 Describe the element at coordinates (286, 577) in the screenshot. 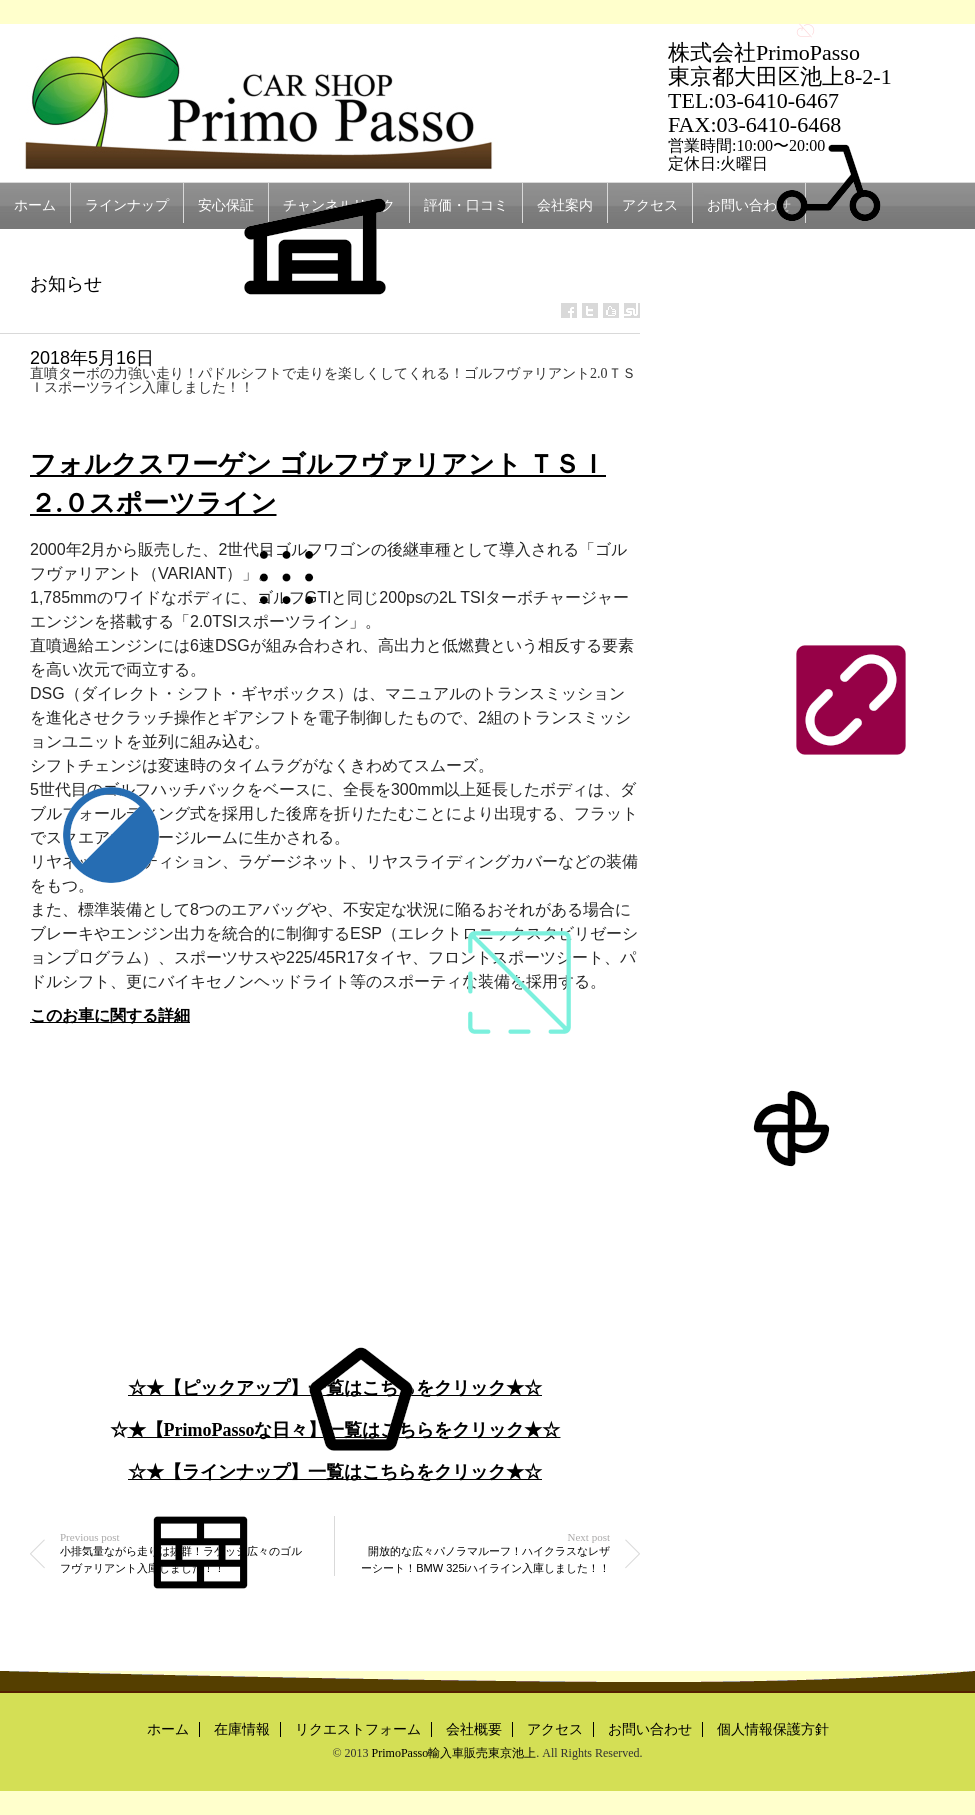

I see `open app drawer or launcher` at that location.